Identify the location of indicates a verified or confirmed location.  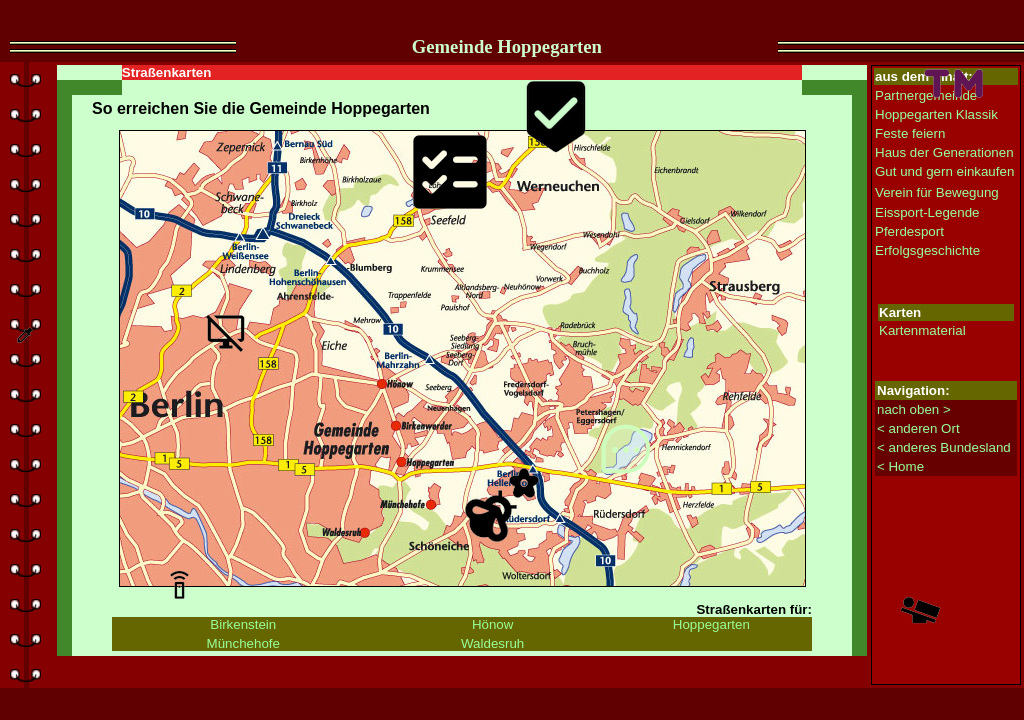
(556, 117).